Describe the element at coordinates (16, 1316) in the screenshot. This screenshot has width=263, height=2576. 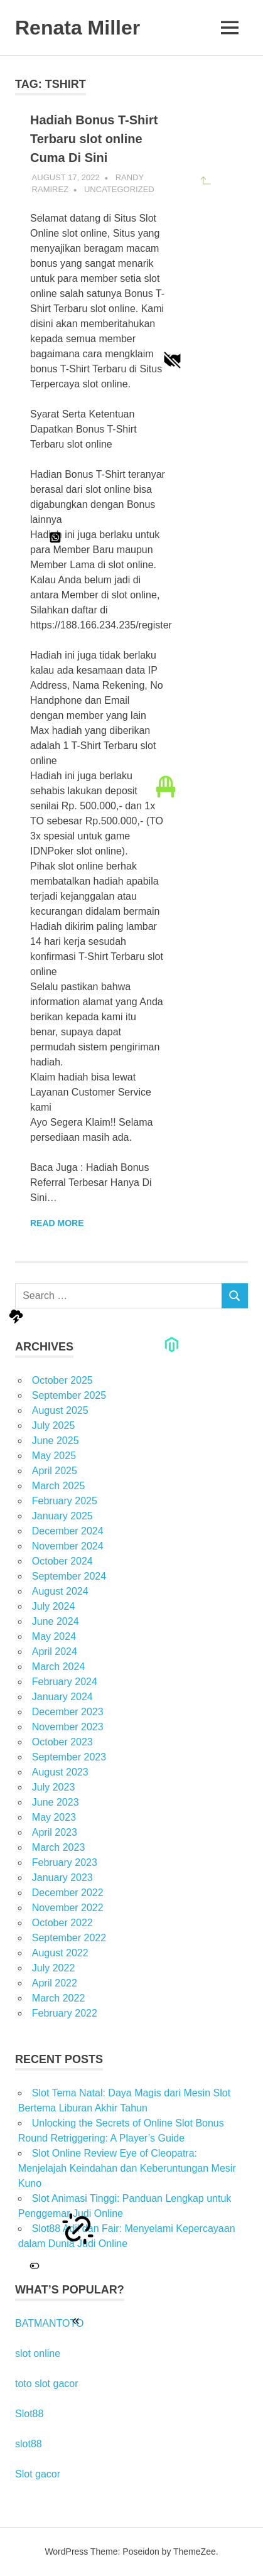
I see `indicates thunderstorm weather conditions` at that location.